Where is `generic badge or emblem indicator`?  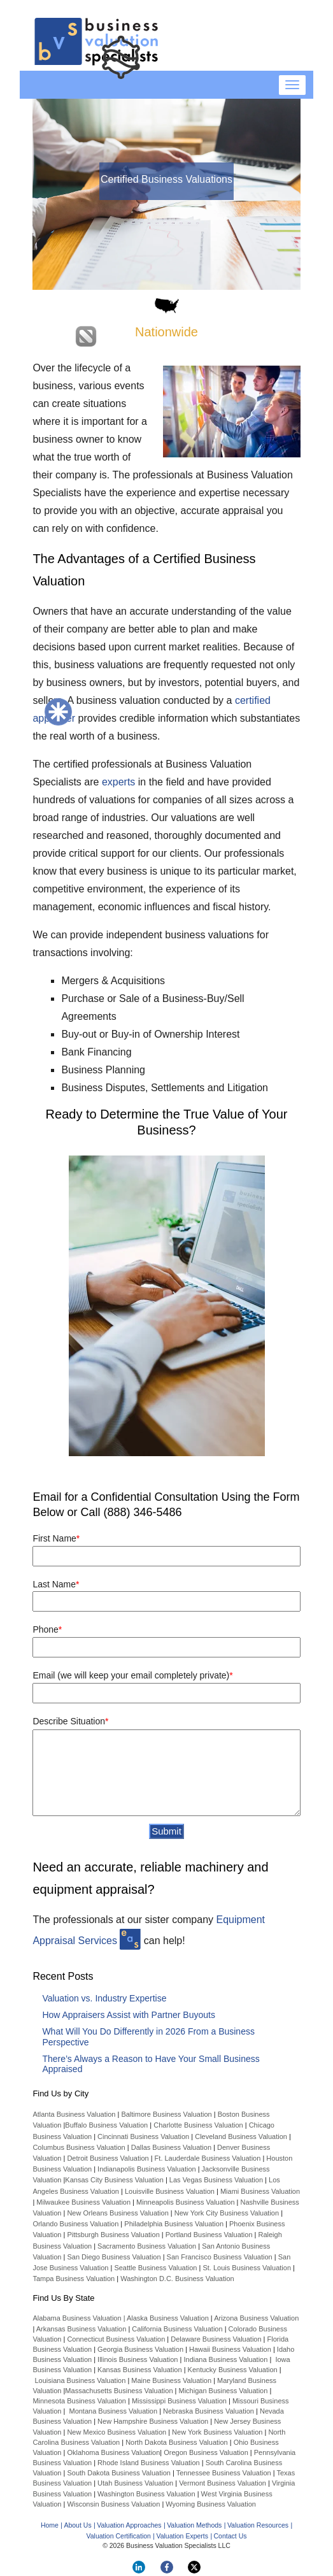
generic badge or emblem indicator is located at coordinates (58, 712).